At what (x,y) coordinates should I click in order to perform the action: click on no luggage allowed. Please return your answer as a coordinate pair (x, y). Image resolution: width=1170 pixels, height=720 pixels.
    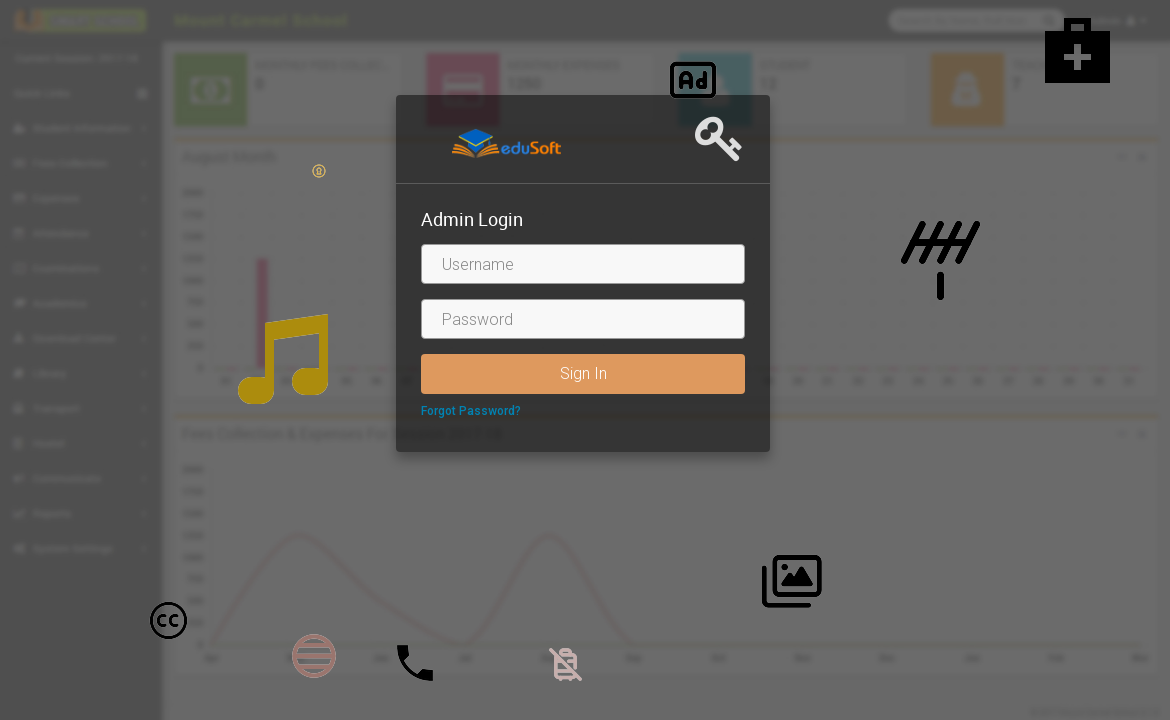
    Looking at the image, I should click on (565, 664).